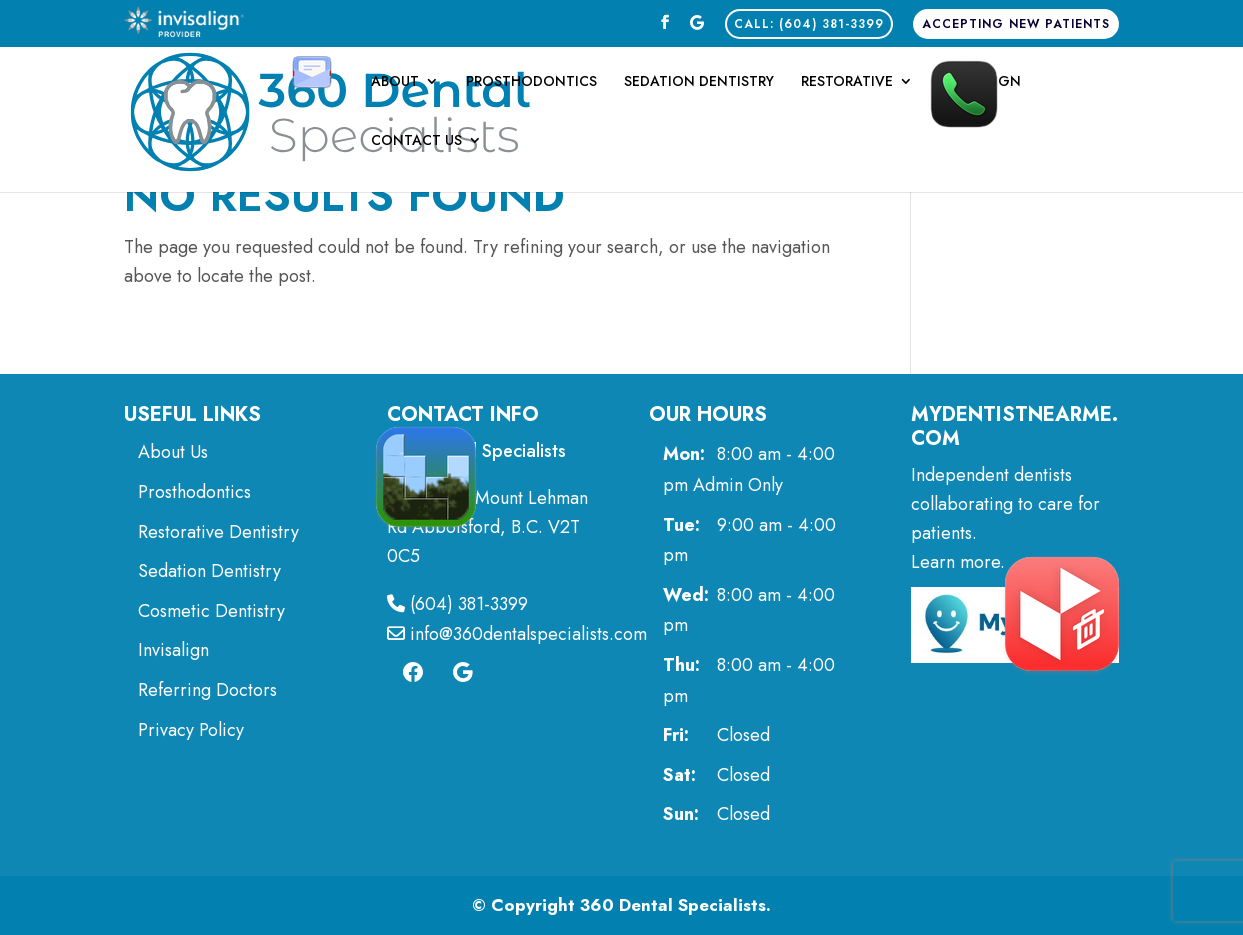 This screenshot has height=935, width=1243. Describe the element at coordinates (964, 94) in the screenshot. I see `open the phone app to make or receive calls` at that location.